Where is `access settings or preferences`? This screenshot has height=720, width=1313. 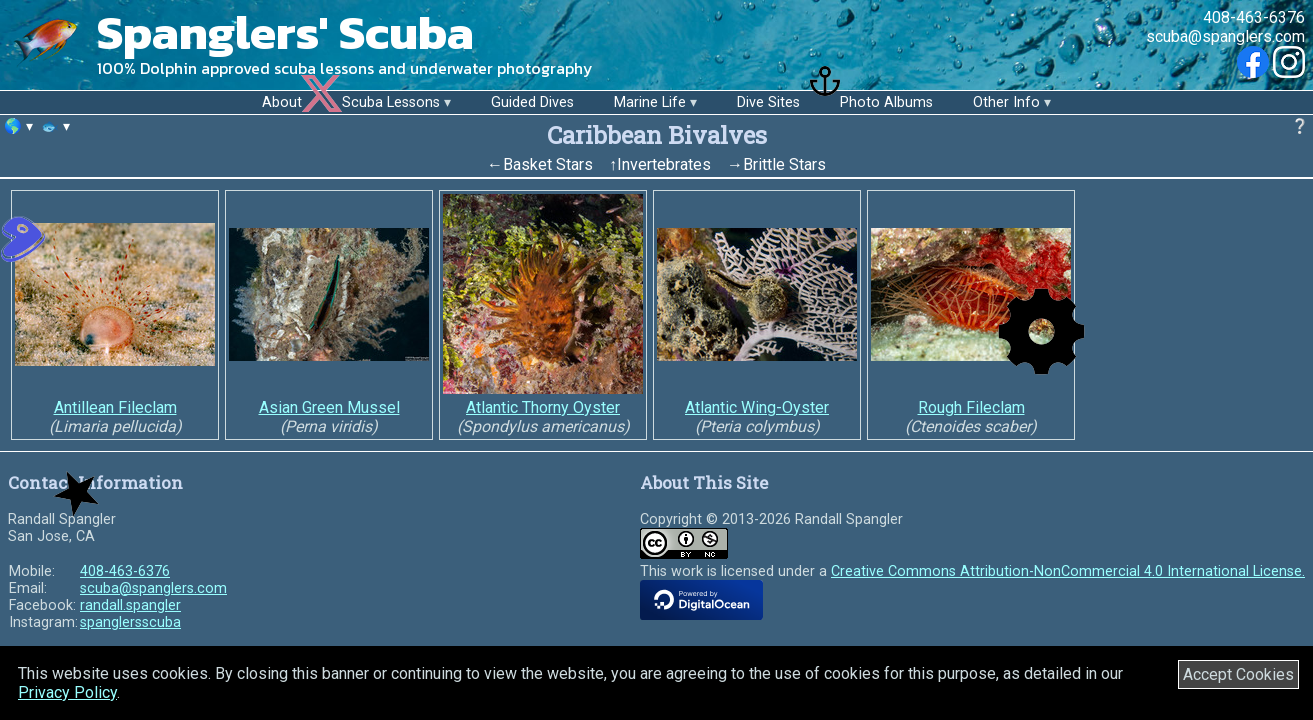 access settings or preferences is located at coordinates (1041, 331).